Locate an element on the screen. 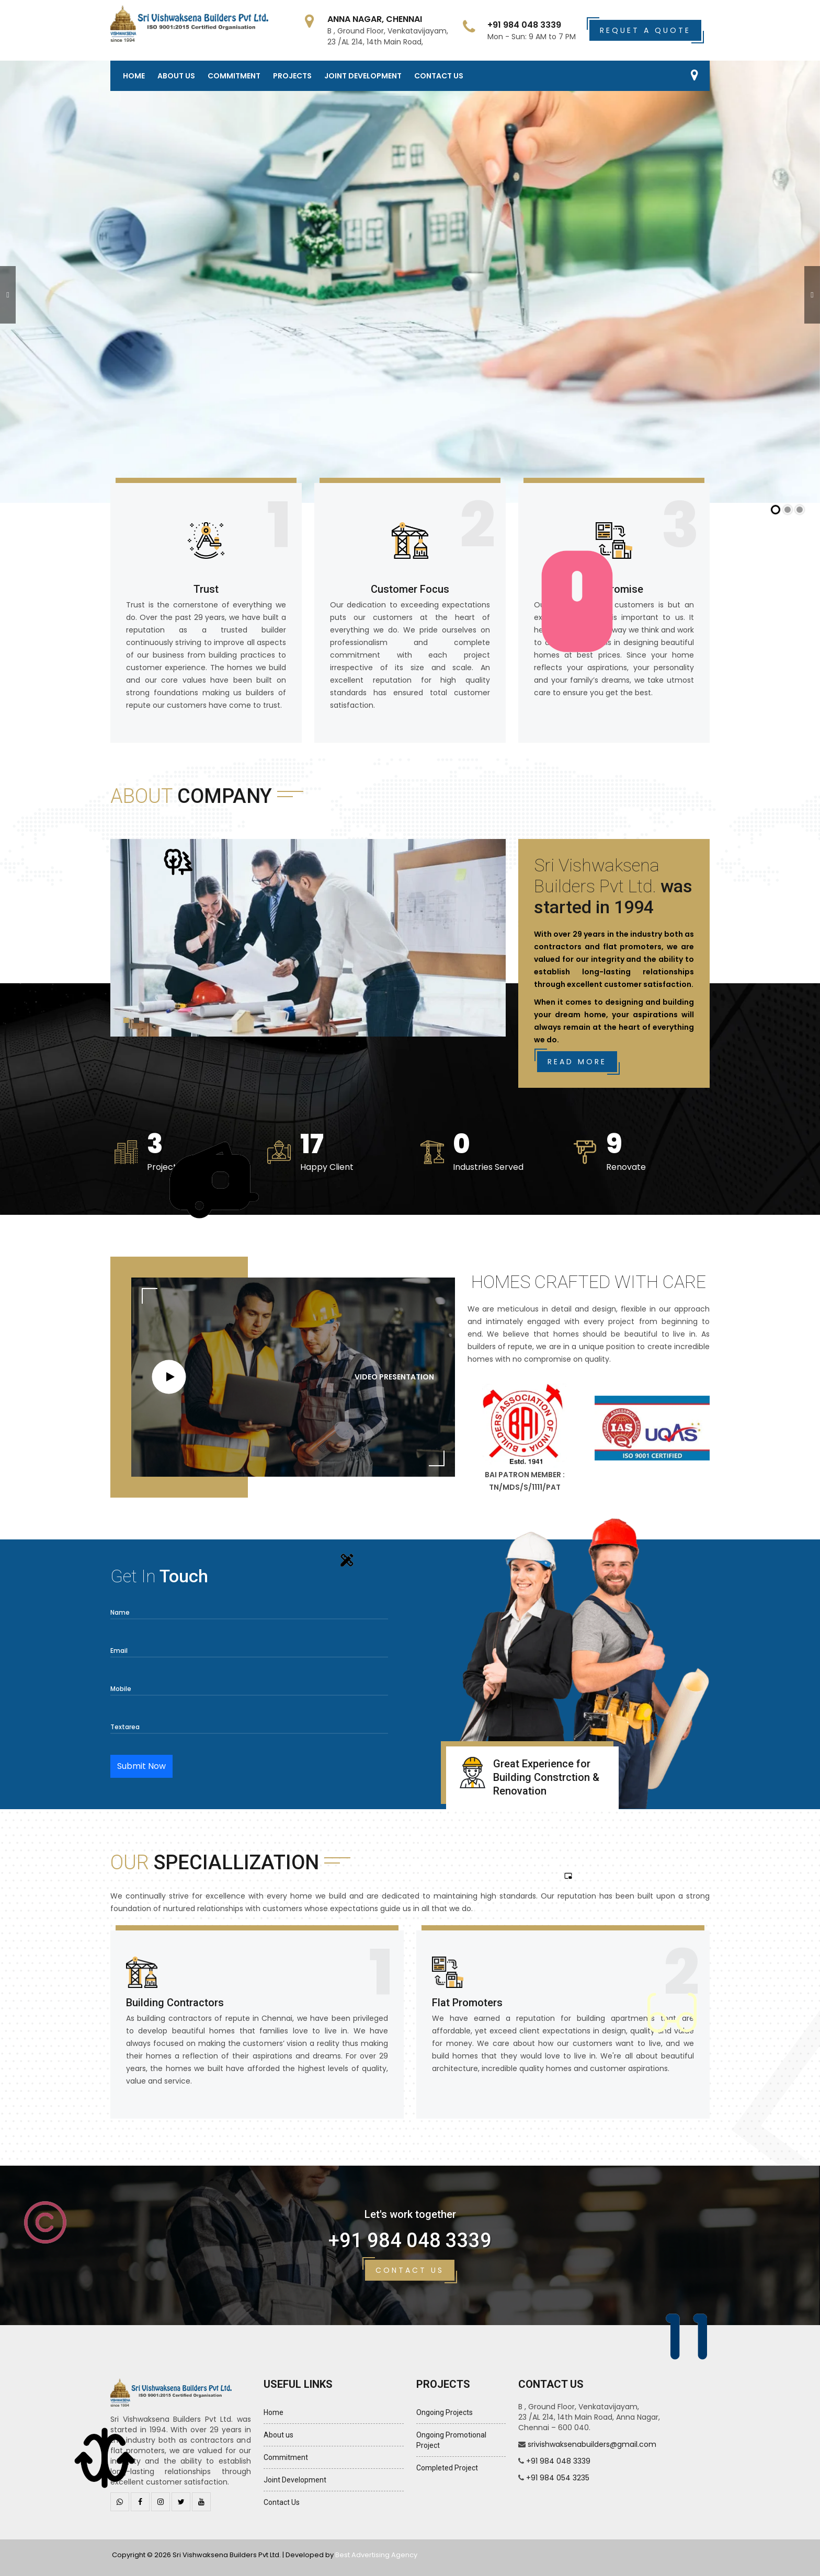  enable picture-in-picture mode is located at coordinates (568, 1876).